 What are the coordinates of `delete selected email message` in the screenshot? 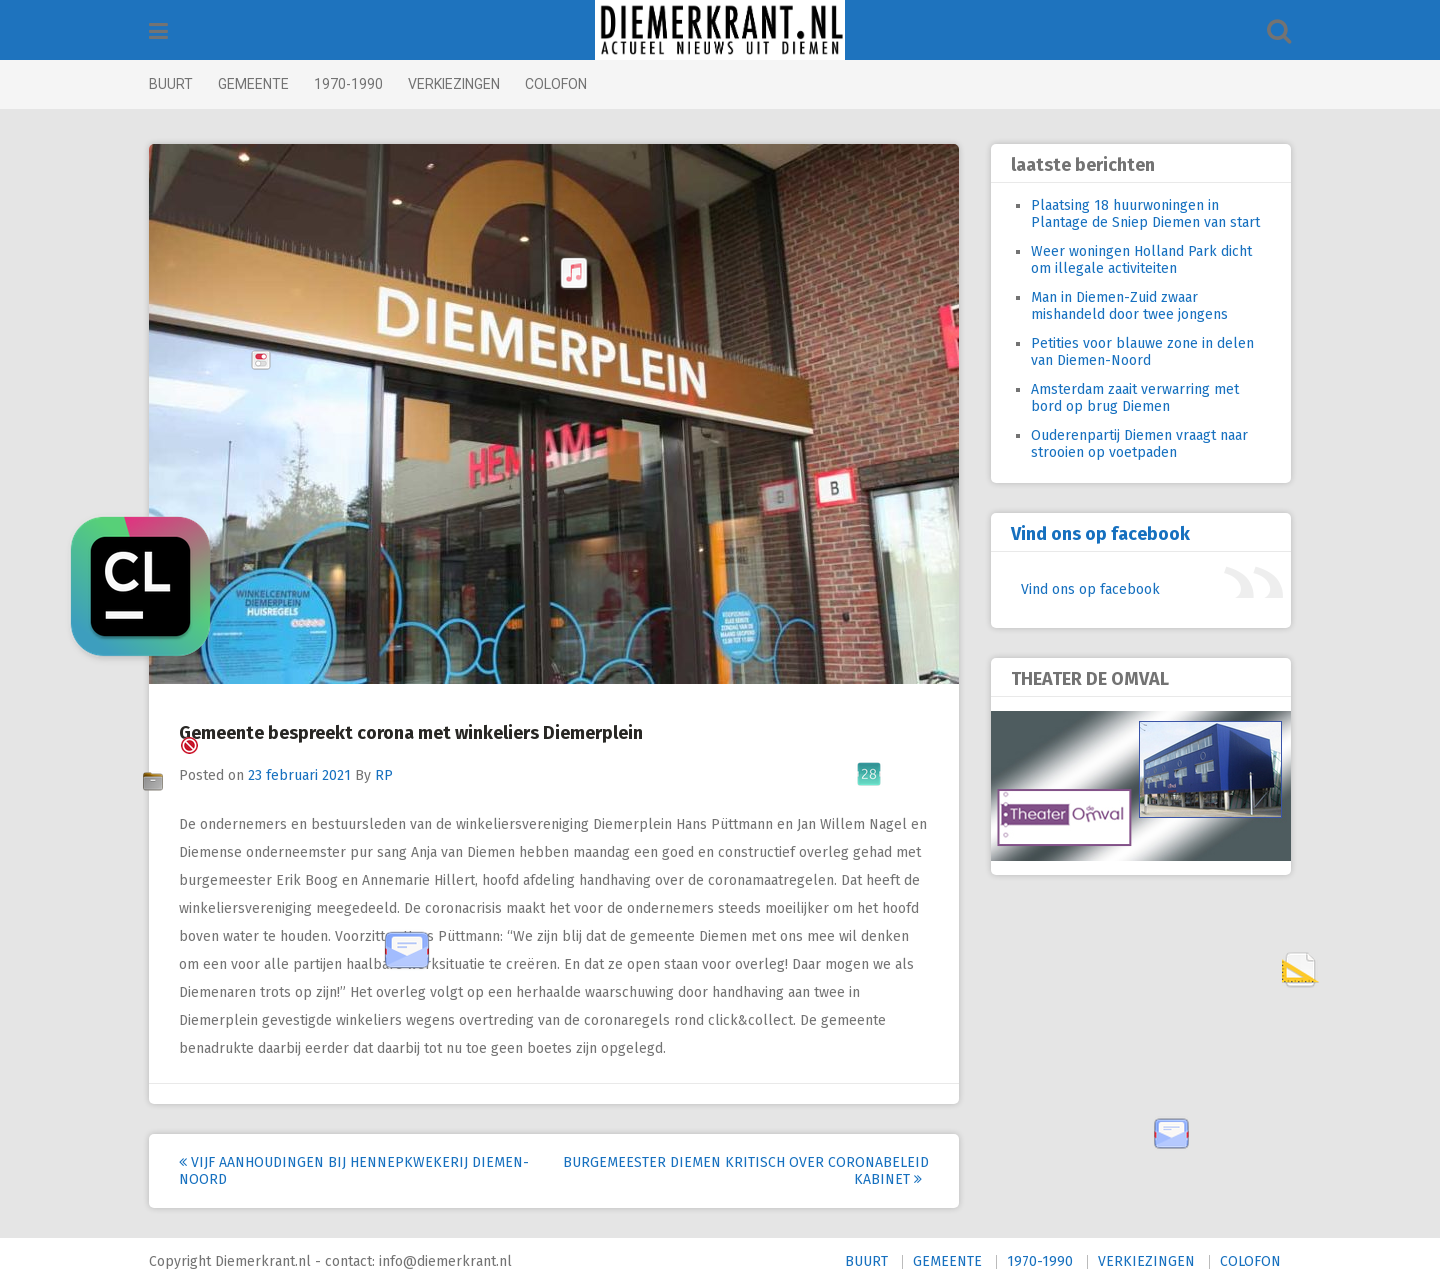 It's located at (189, 745).